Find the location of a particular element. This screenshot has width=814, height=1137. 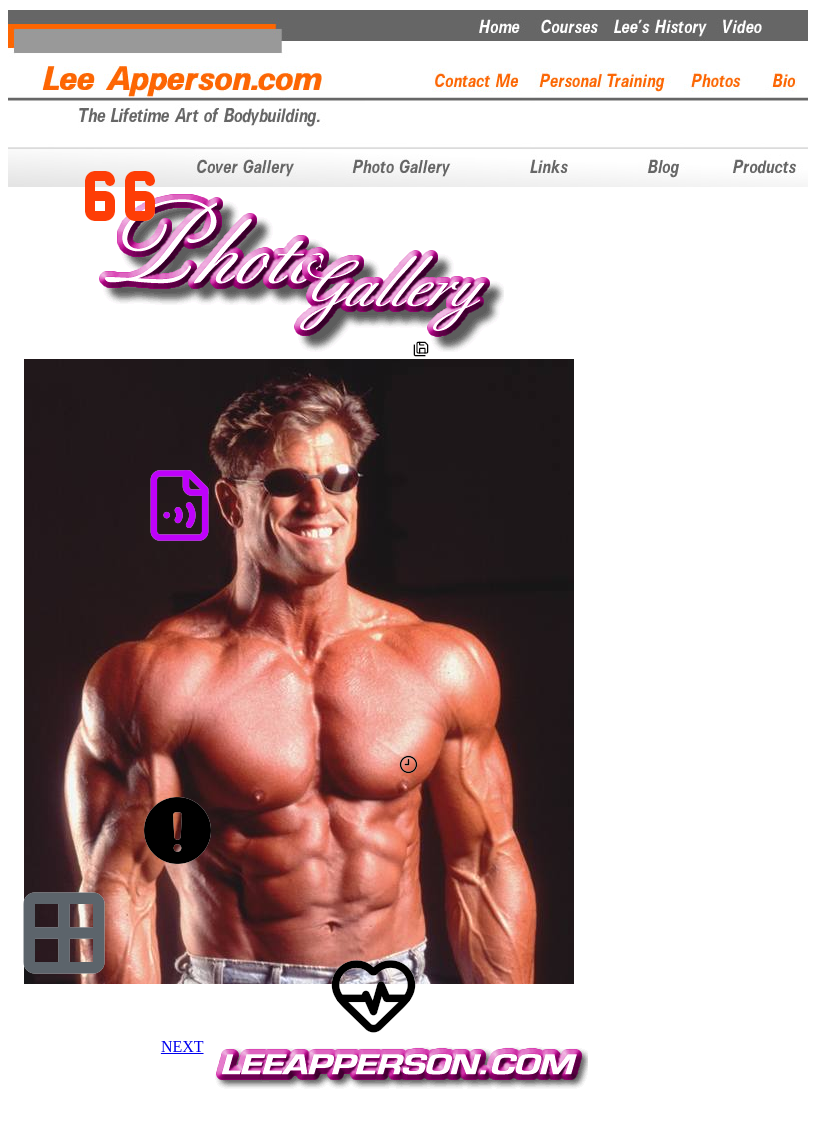

indicates a warning or alert that needs attention is located at coordinates (177, 830).